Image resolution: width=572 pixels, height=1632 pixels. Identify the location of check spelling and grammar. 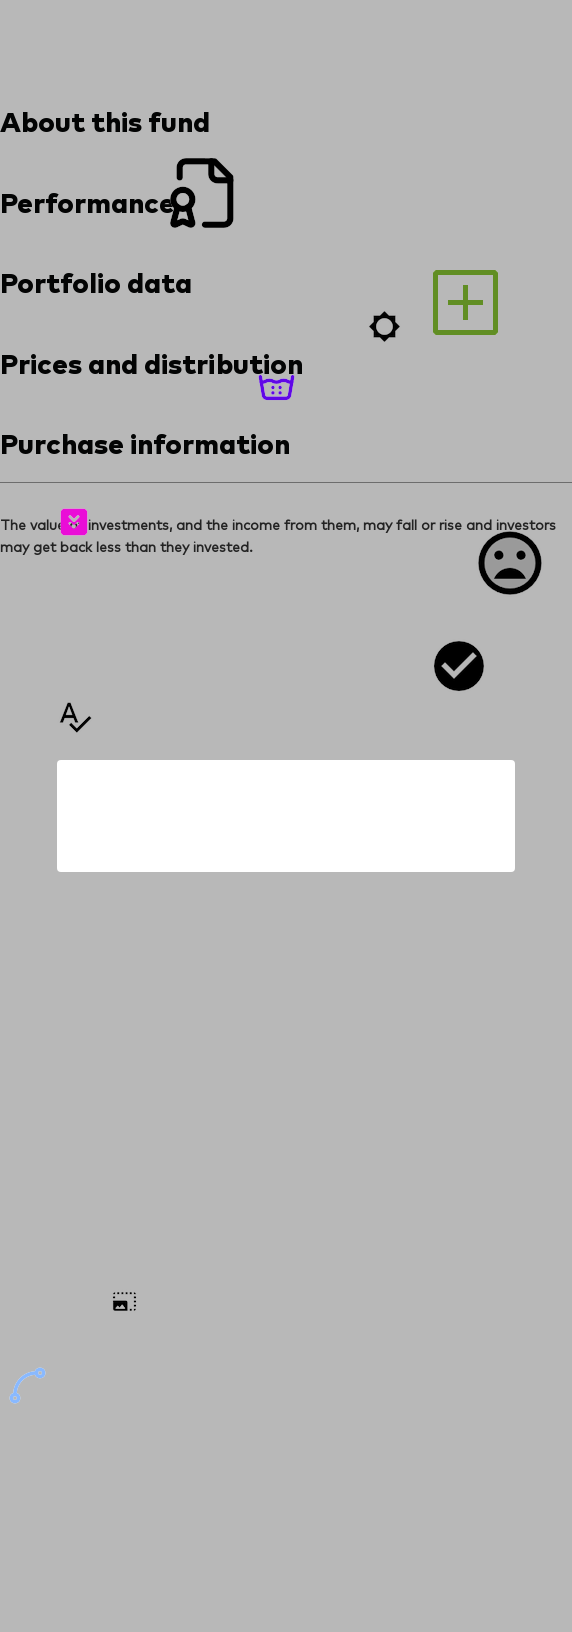
(74, 716).